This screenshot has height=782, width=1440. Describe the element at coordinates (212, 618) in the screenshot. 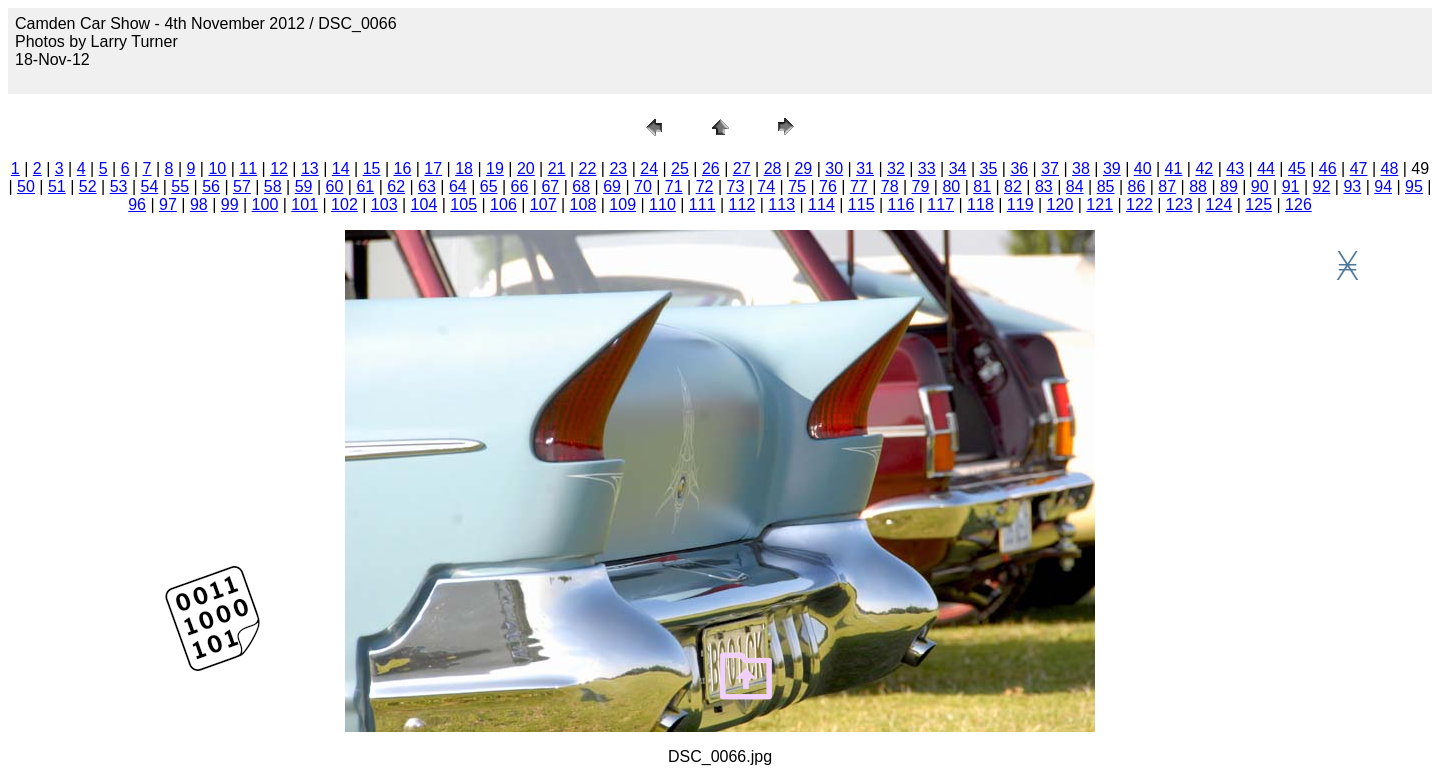

I see `open pastebin website or app` at that location.